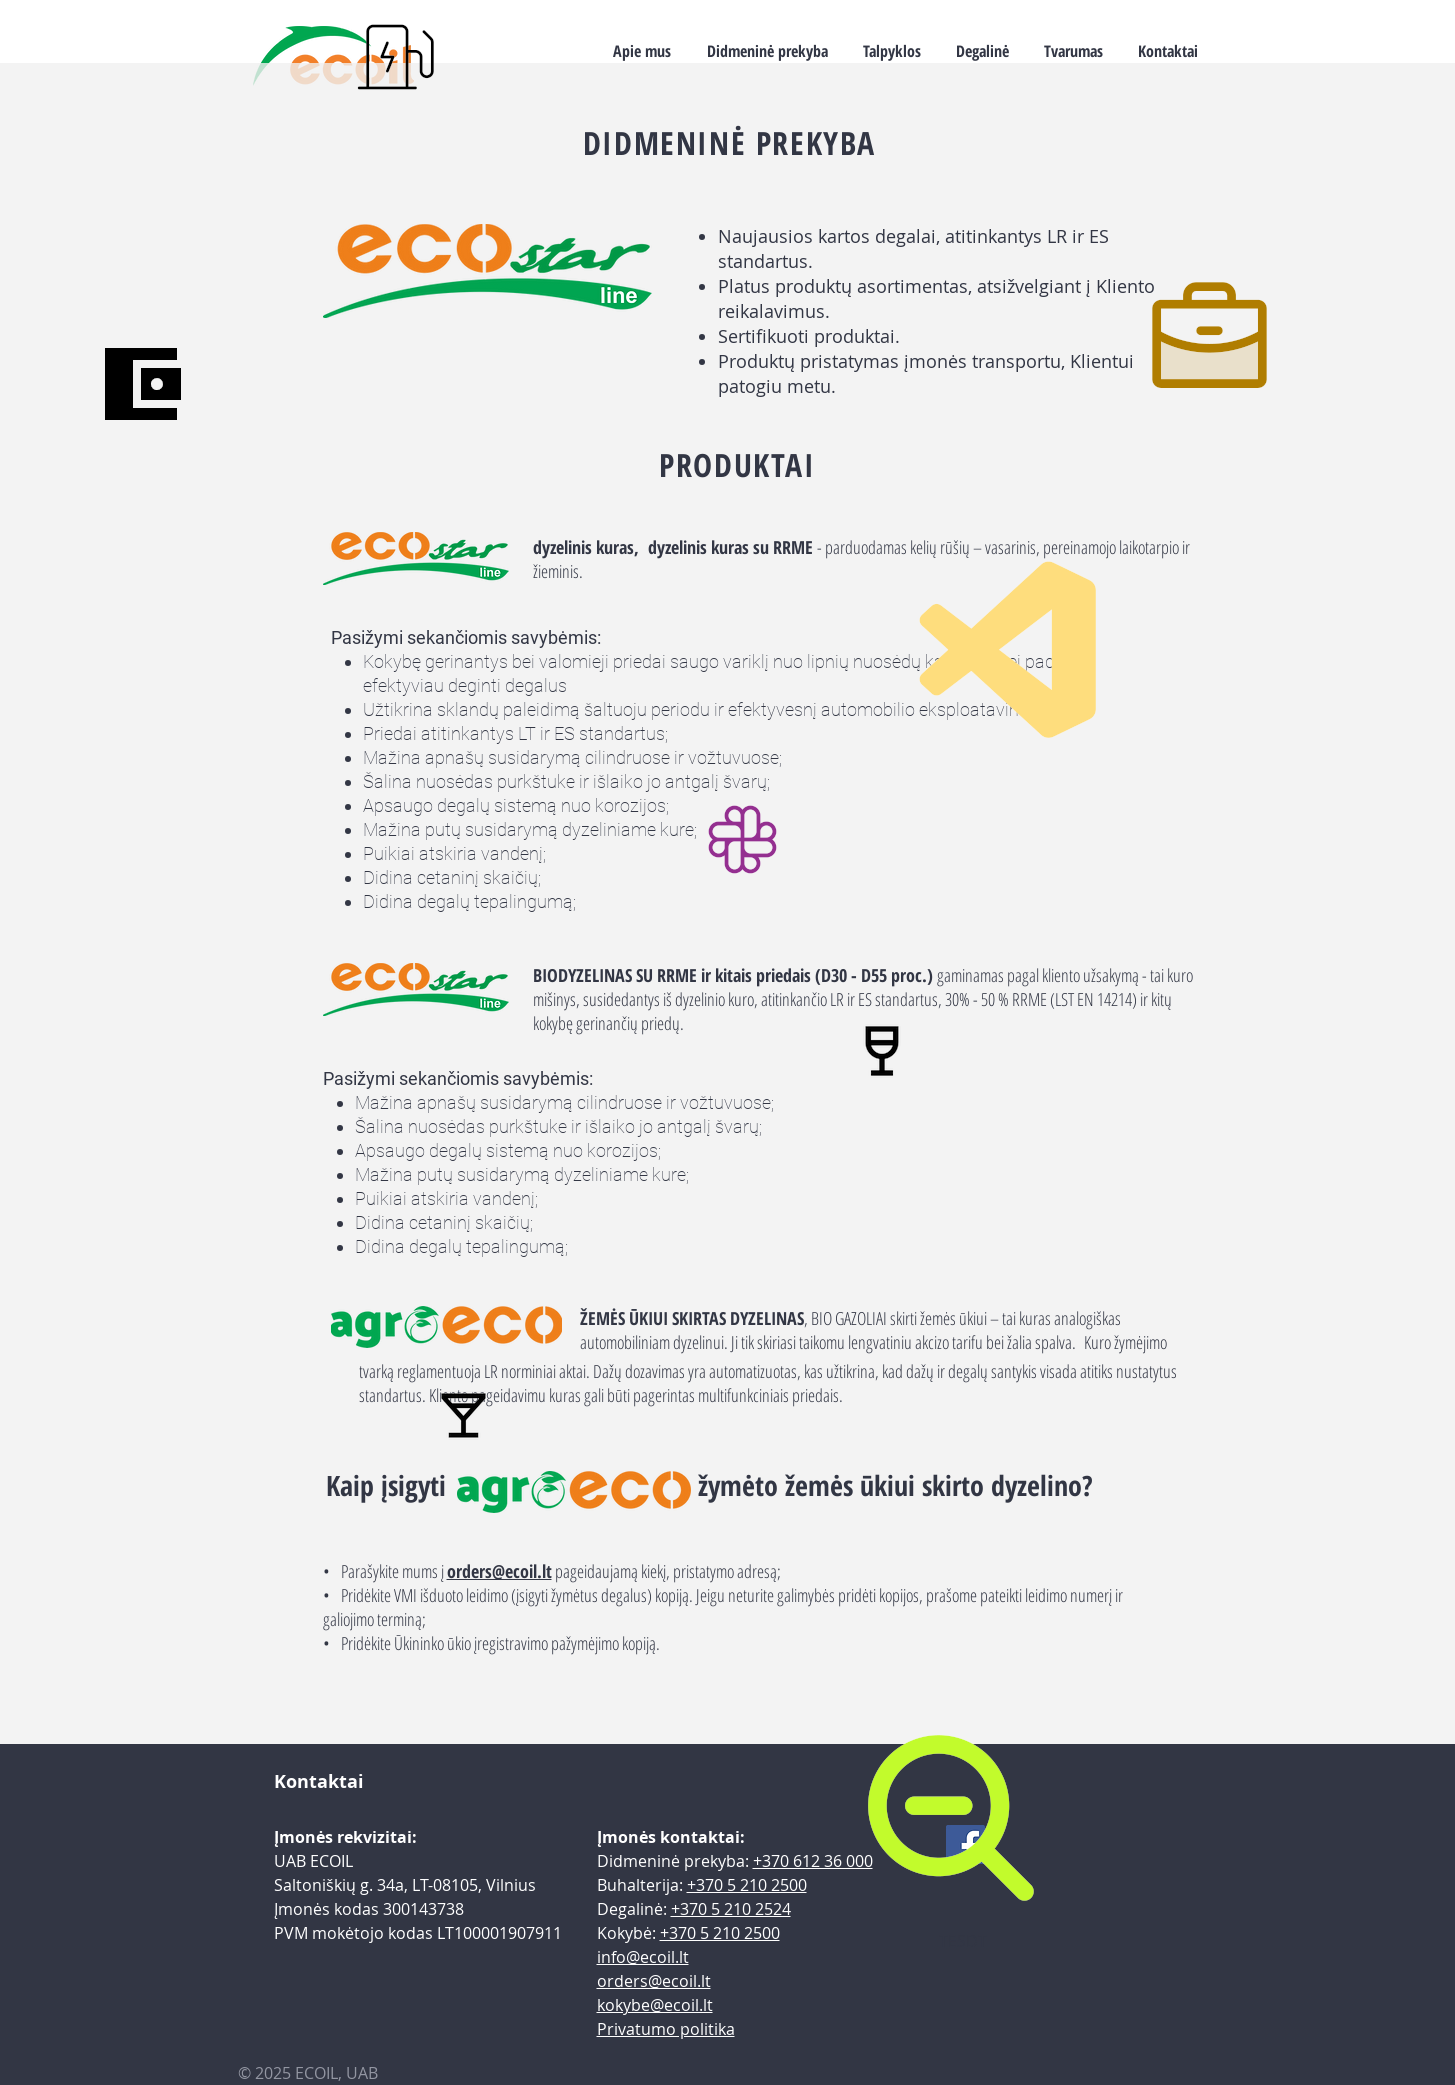 The width and height of the screenshot is (1455, 2085). I want to click on find nearby wine bars or restaurants, so click(882, 1051).